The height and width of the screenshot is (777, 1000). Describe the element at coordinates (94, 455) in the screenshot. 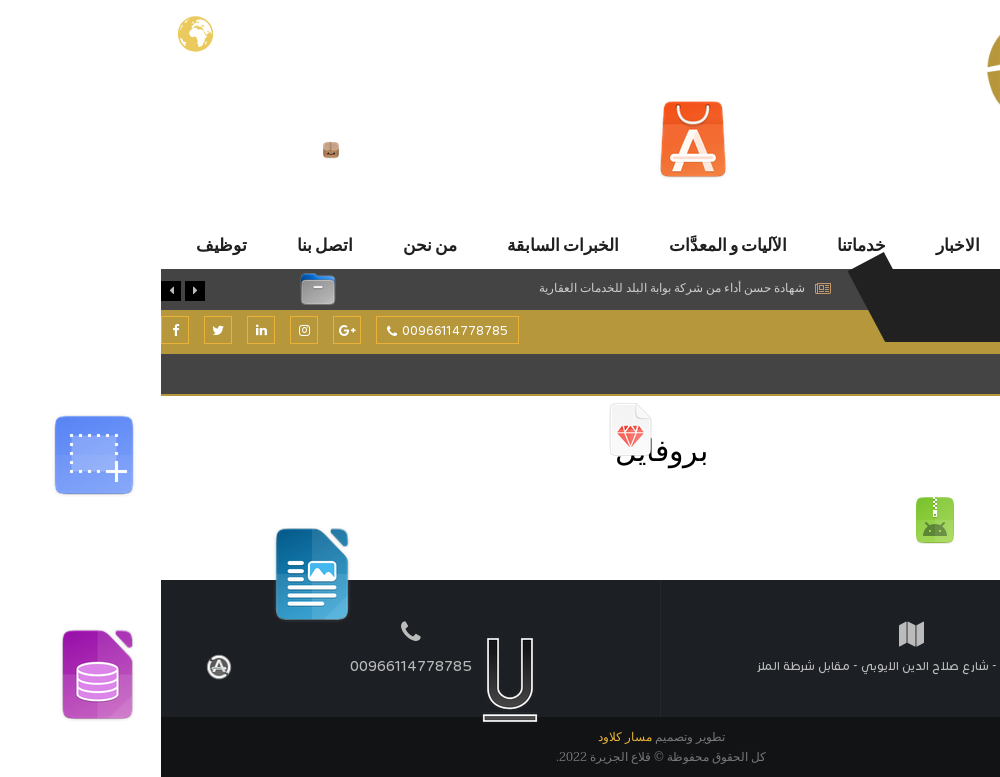

I see `open the screenshot tool` at that location.